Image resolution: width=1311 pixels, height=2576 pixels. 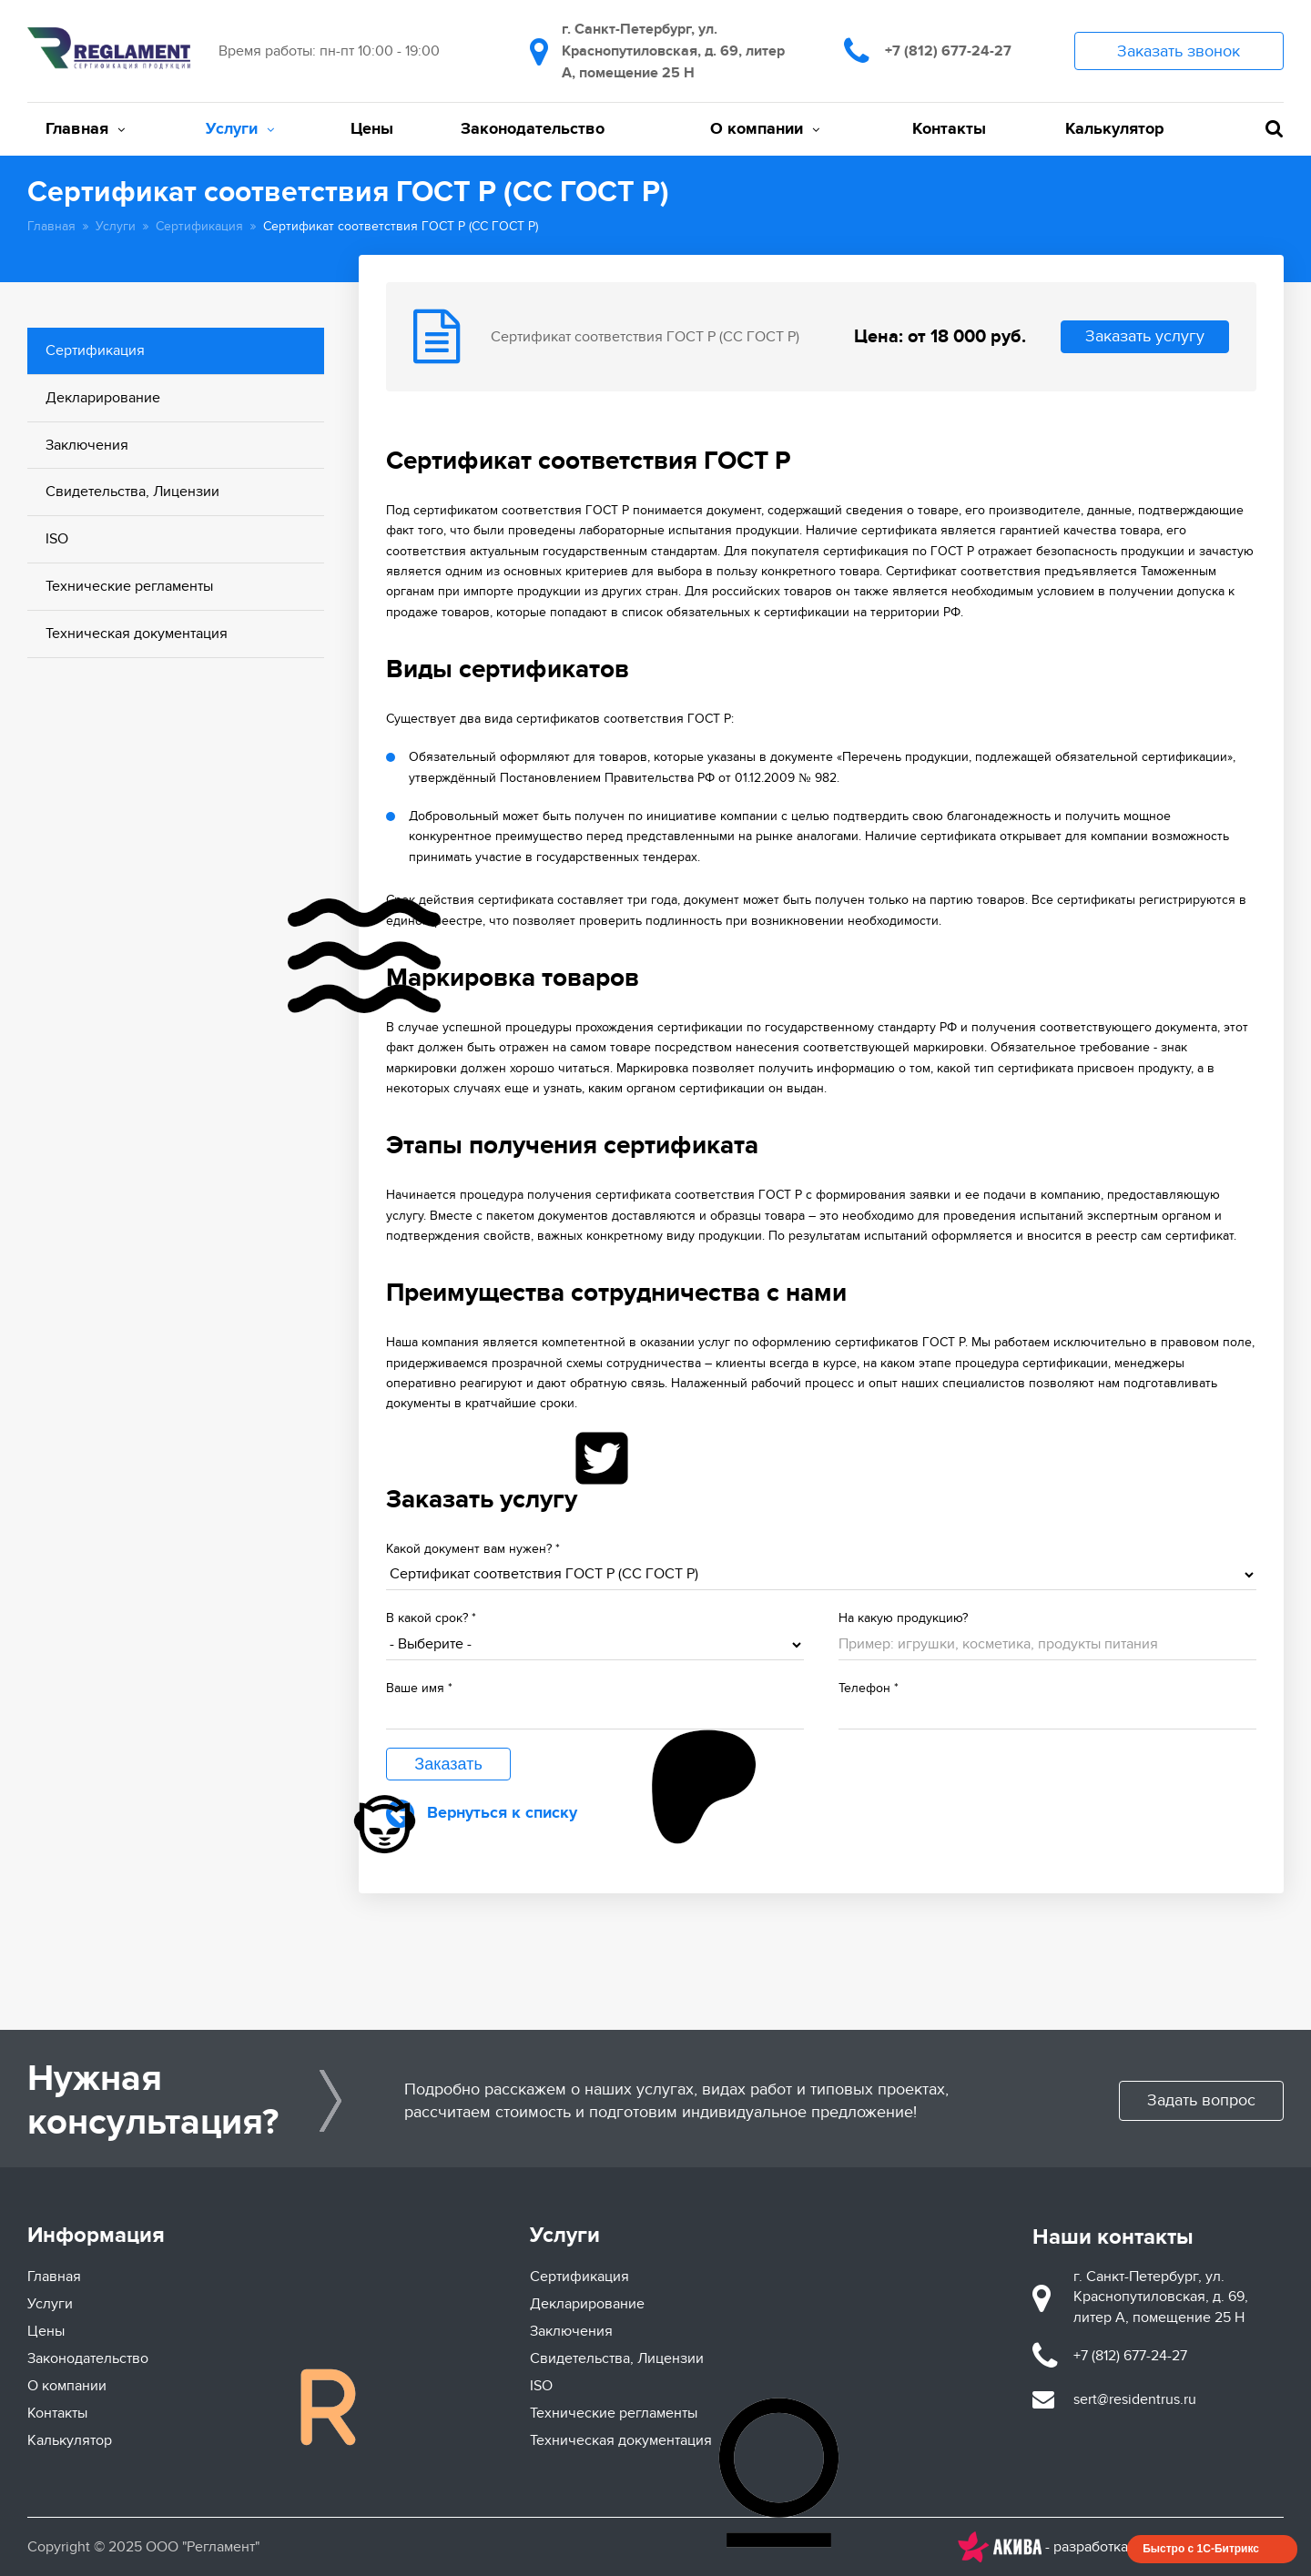 I want to click on open napster music streaming app, so click(x=384, y=1822).